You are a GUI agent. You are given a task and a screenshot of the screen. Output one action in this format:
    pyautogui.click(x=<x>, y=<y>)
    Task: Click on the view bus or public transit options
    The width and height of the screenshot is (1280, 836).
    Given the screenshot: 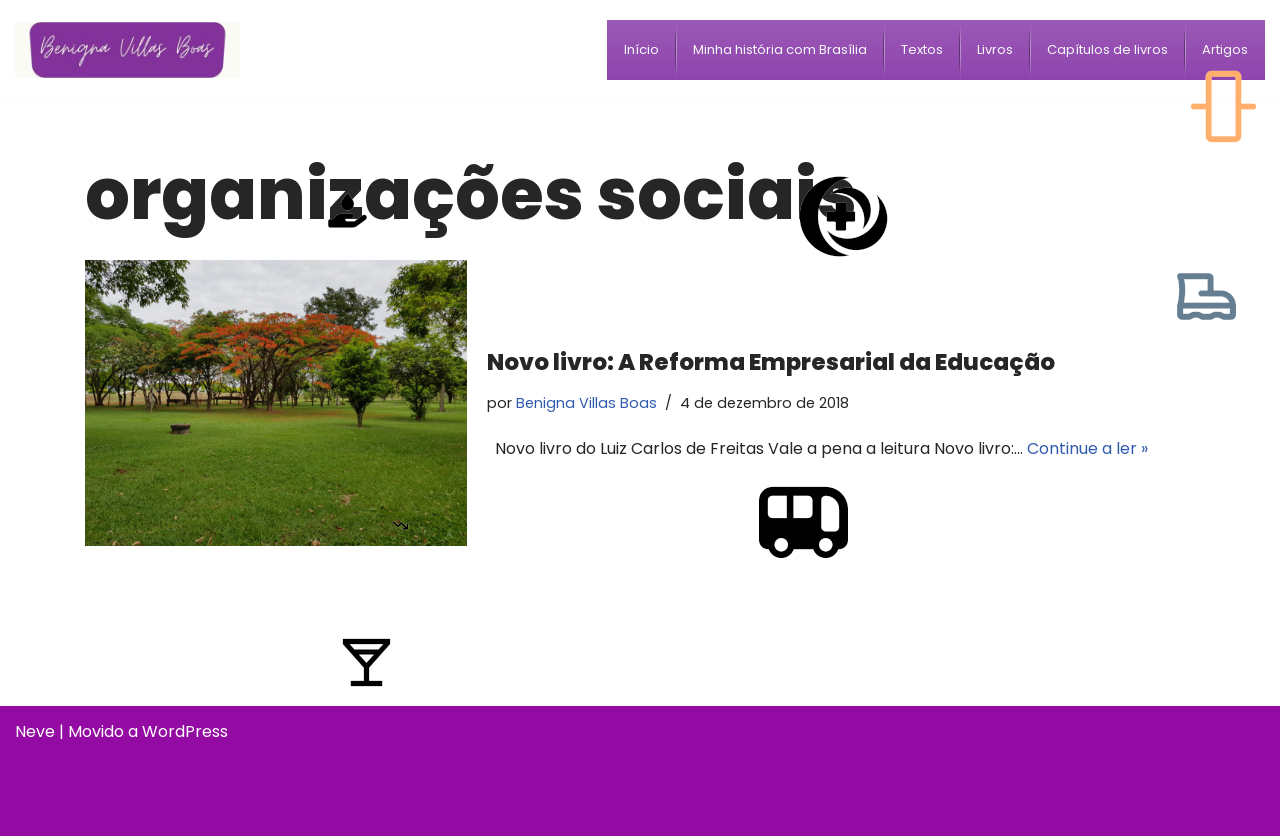 What is the action you would take?
    pyautogui.click(x=803, y=522)
    